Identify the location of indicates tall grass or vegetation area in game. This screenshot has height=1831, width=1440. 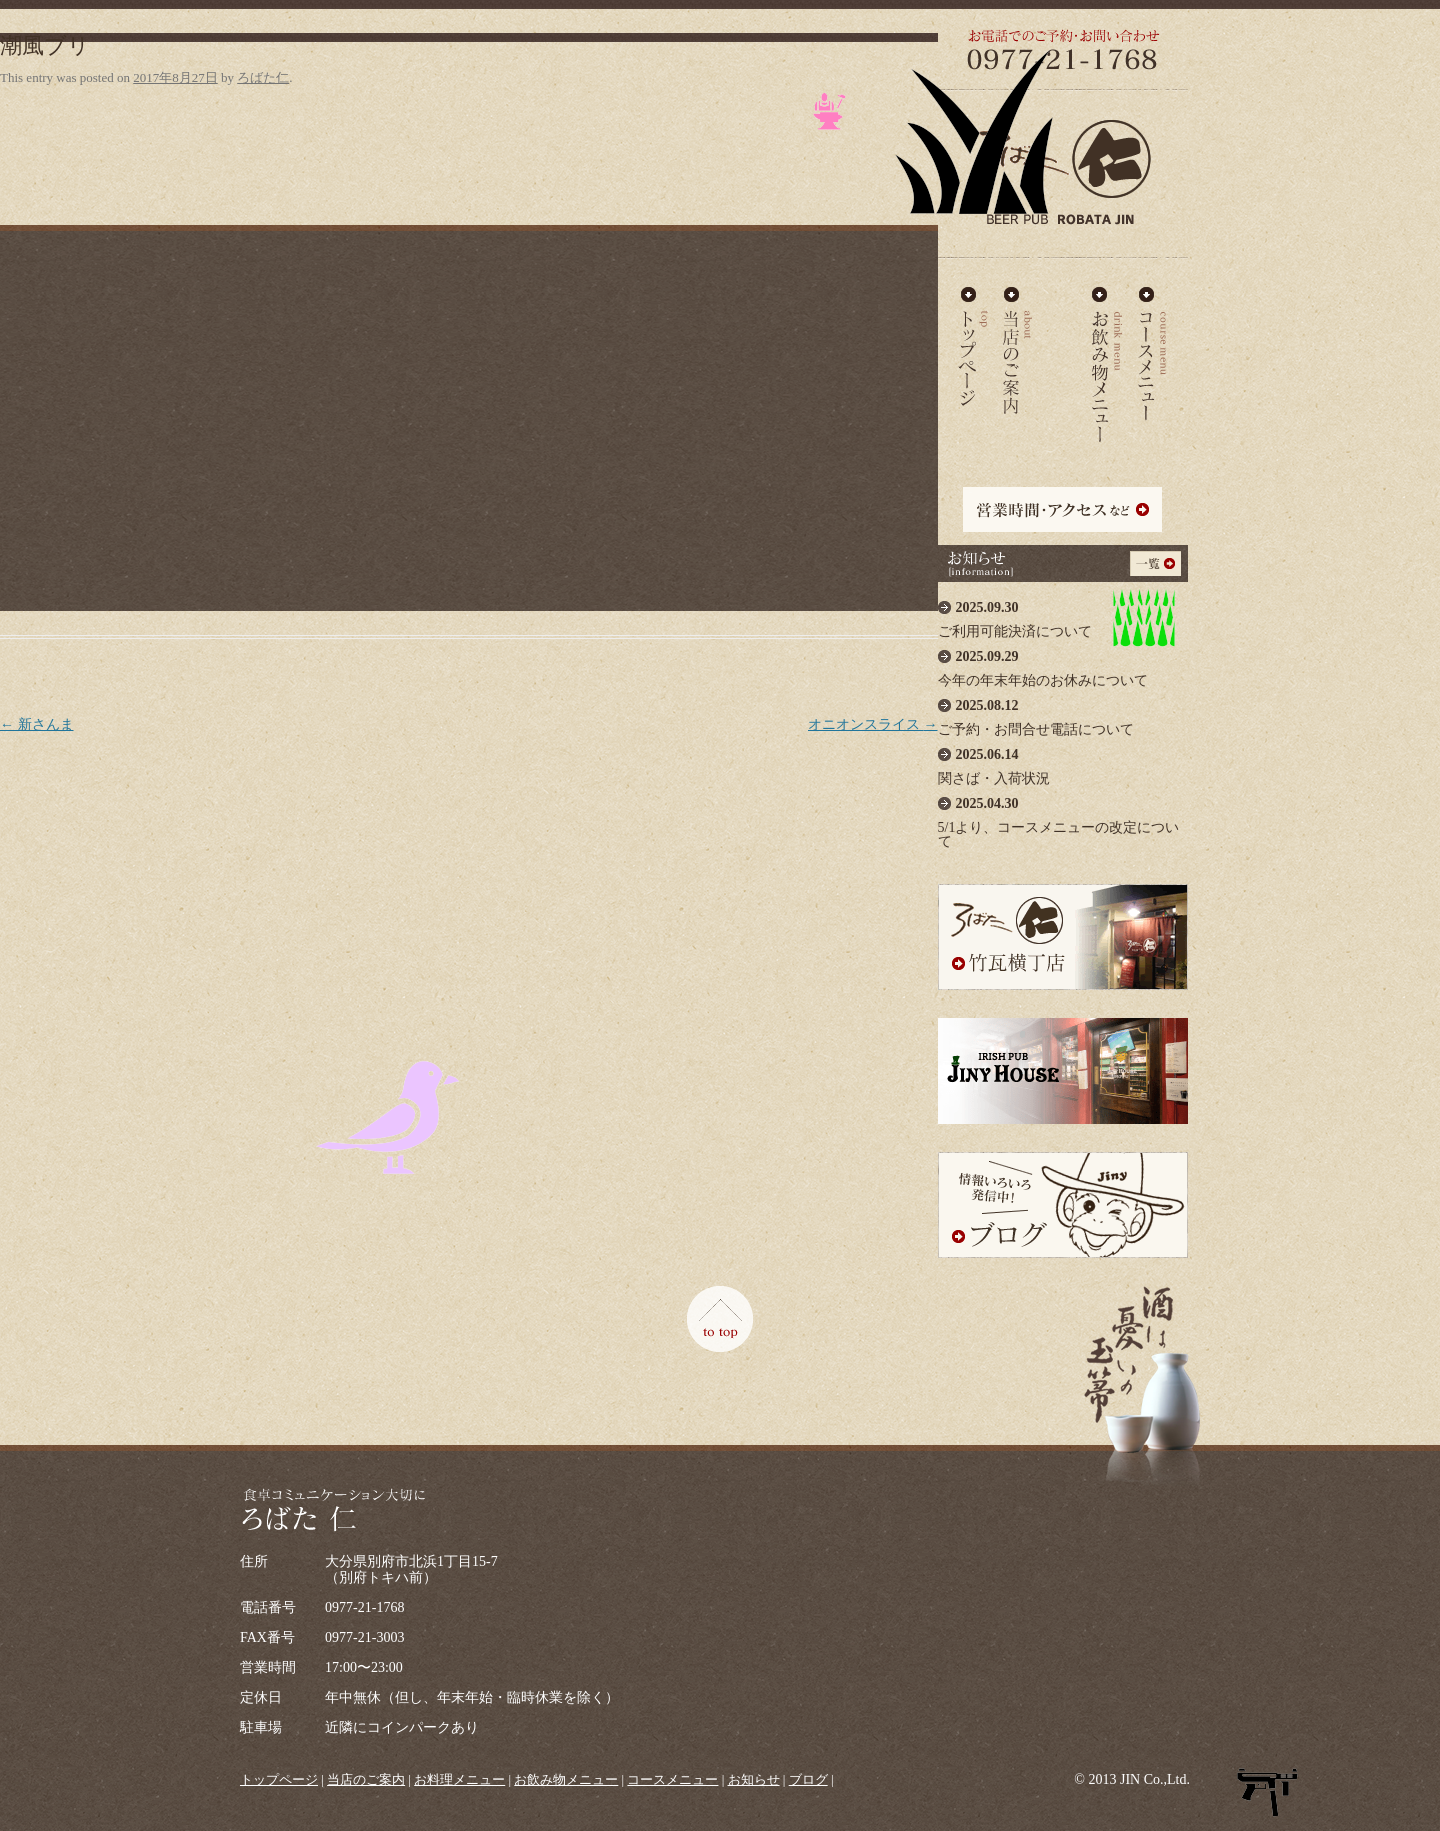
(975, 128).